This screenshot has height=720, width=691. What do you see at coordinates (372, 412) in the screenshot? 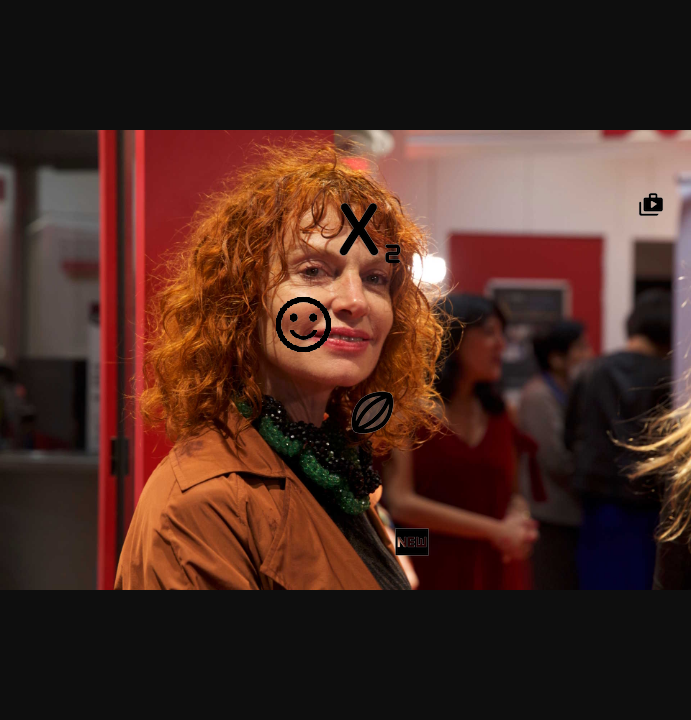
I see `access rugby sports content or scores` at bounding box center [372, 412].